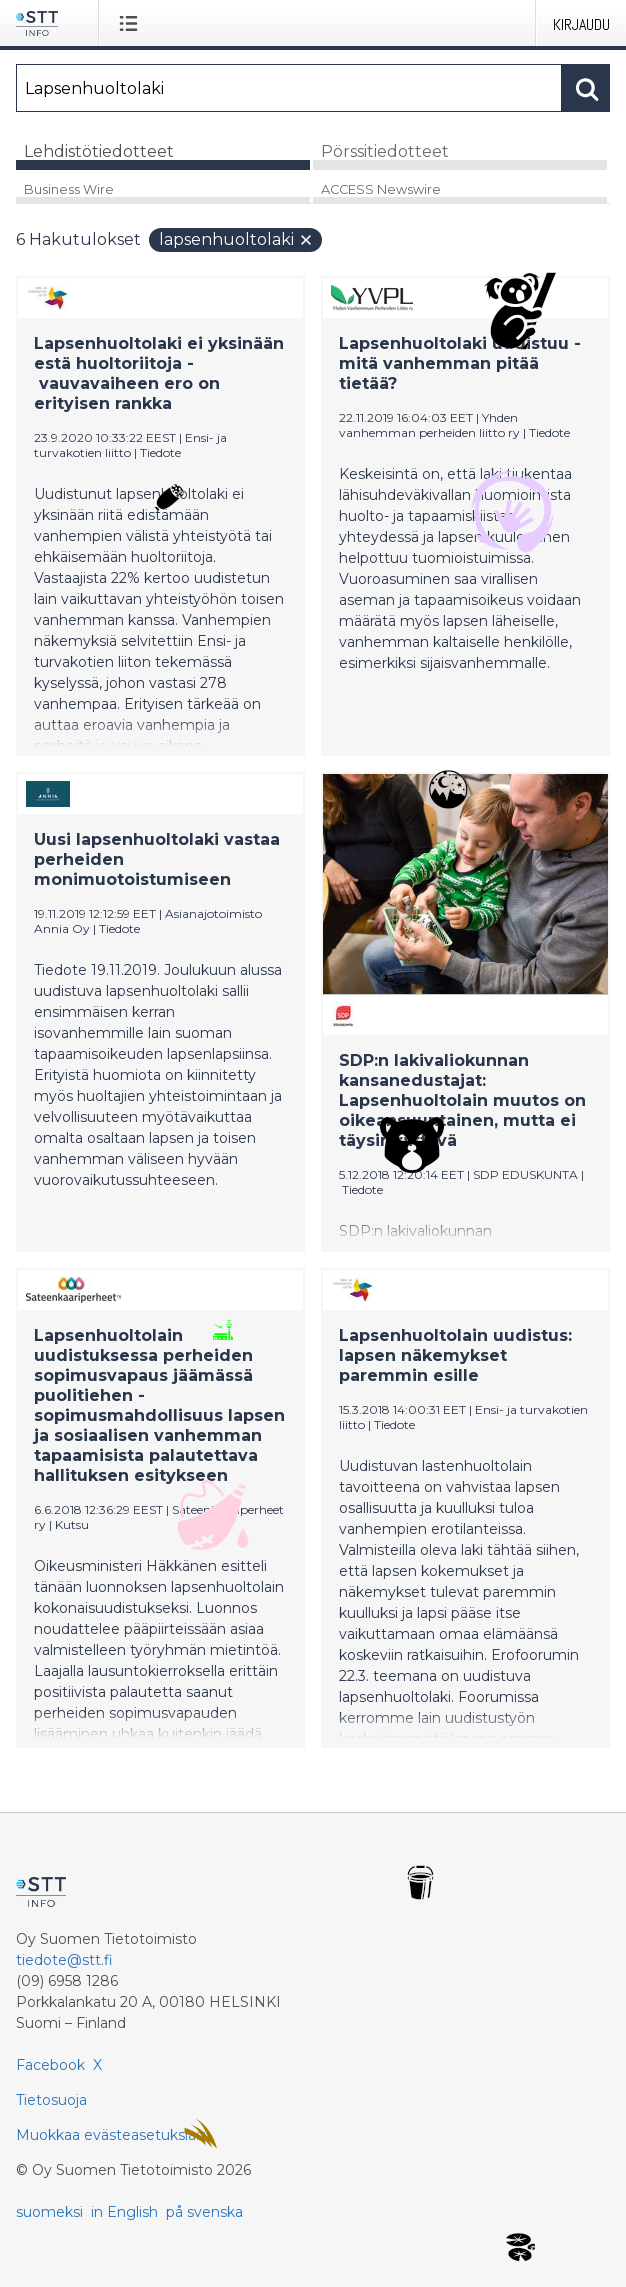 Image resolution: width=626 pixels, height=2287 pixels. What do you see at coordinates (223, 1330) in the screenshot?
I see `access airport or flight management features` at bounding box center [223, 1330].